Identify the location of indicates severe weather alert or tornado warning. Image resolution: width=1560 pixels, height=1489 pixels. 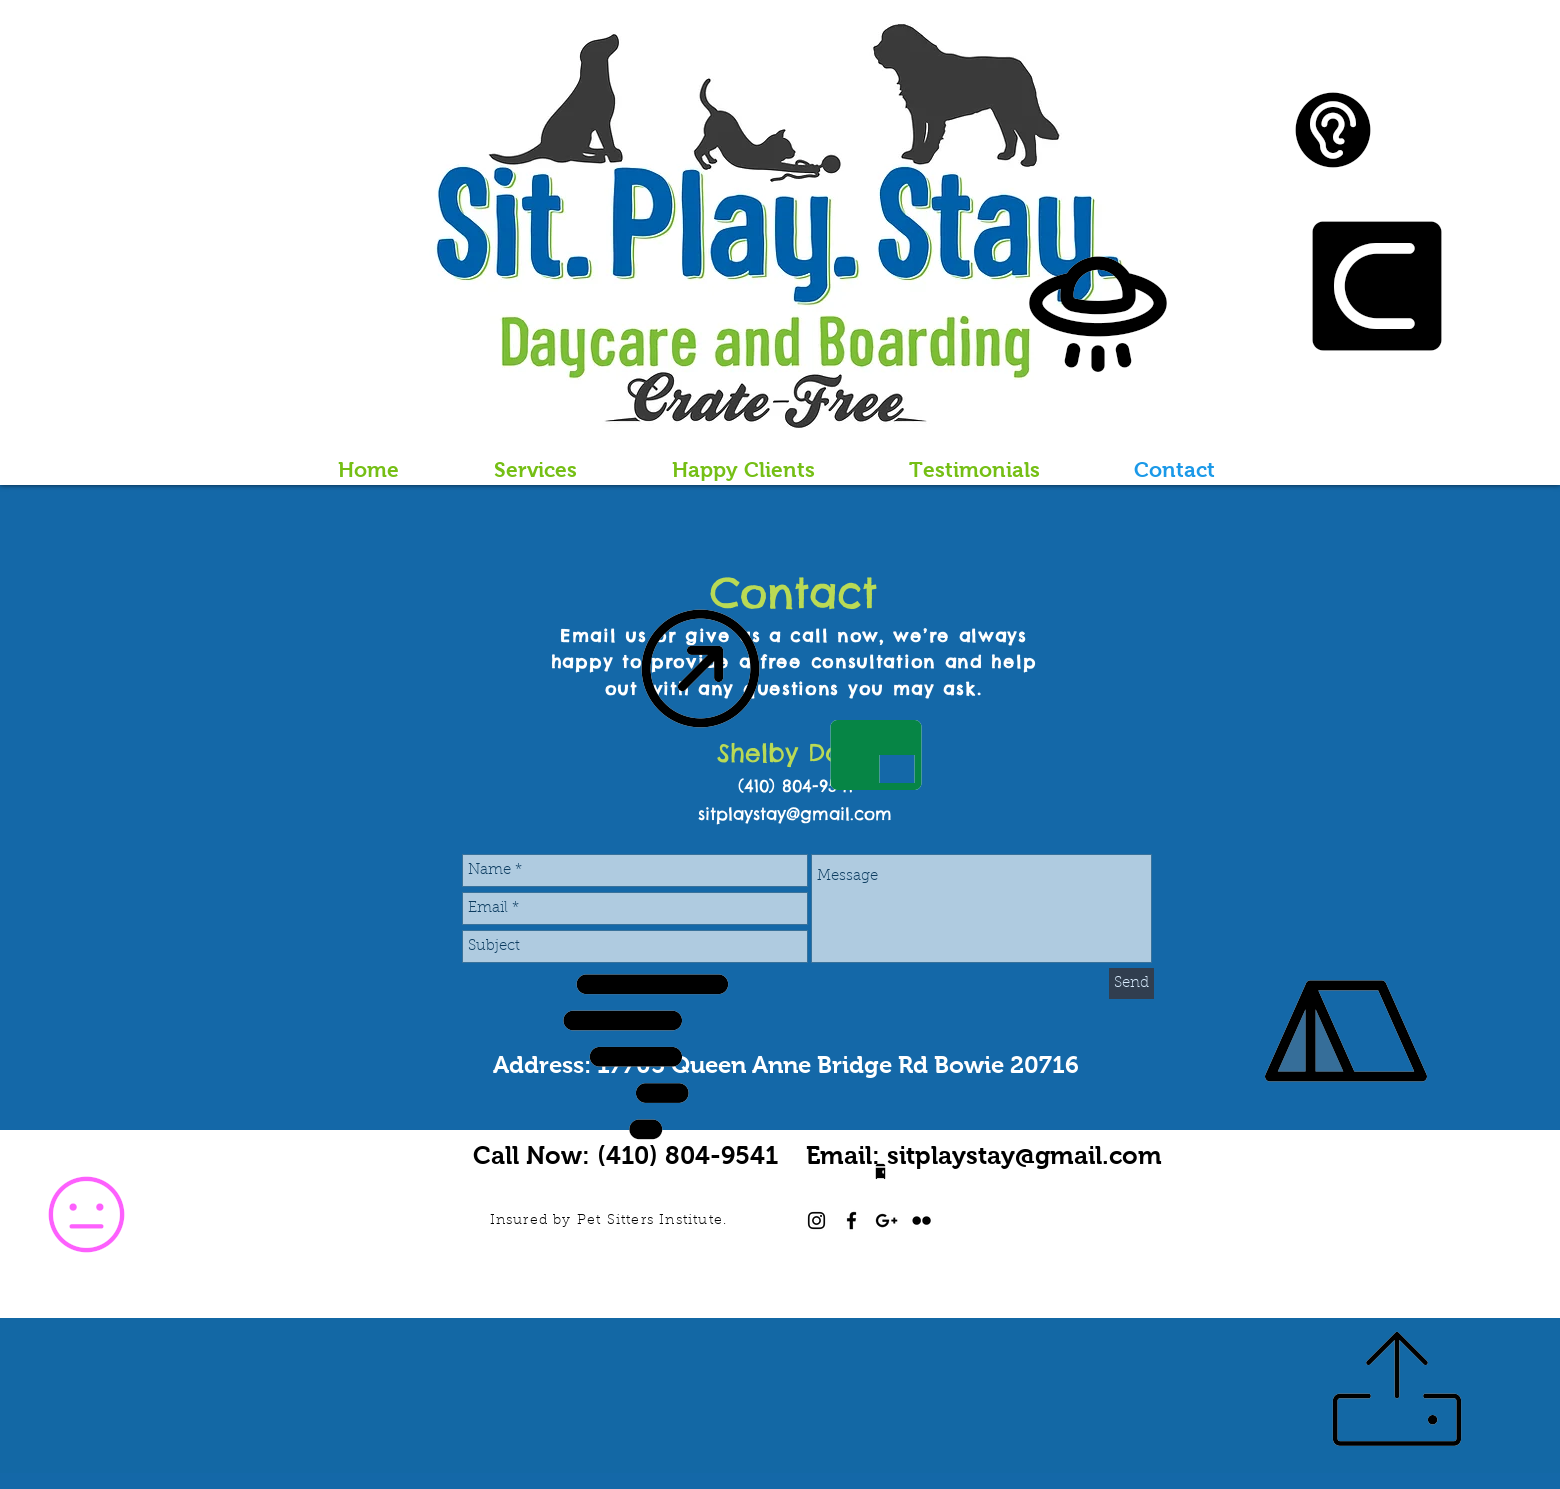
(642, 1053).